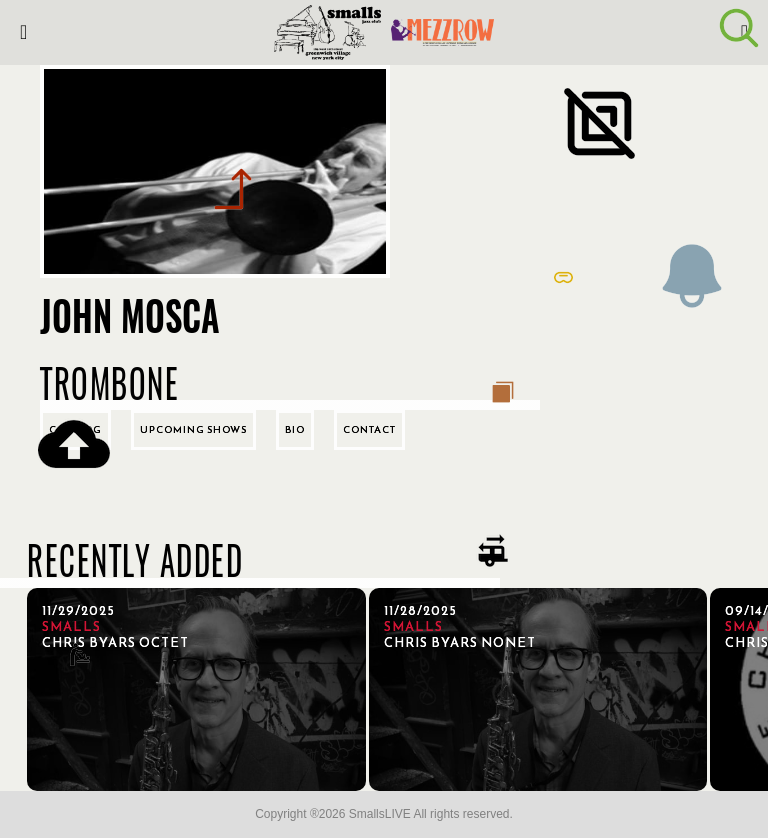 The width and height of the screenshot is (768, 838). I want to click on view notifications, so click(692, 276).